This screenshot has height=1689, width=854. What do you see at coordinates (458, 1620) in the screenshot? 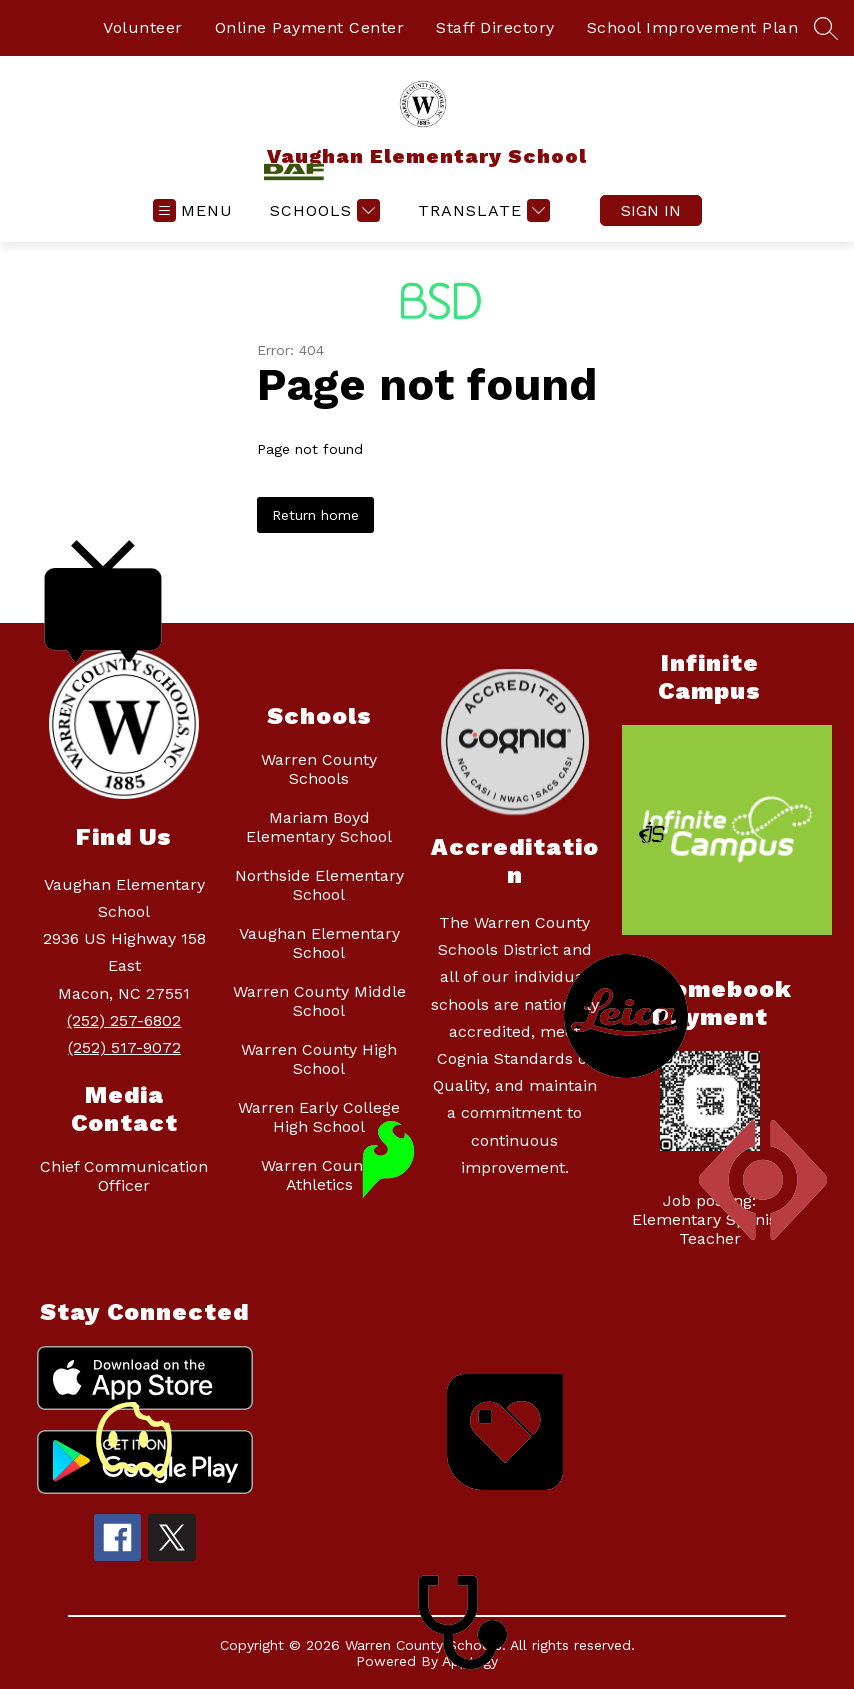
I see `access health or medical features` at bounding box center [458, 1620].